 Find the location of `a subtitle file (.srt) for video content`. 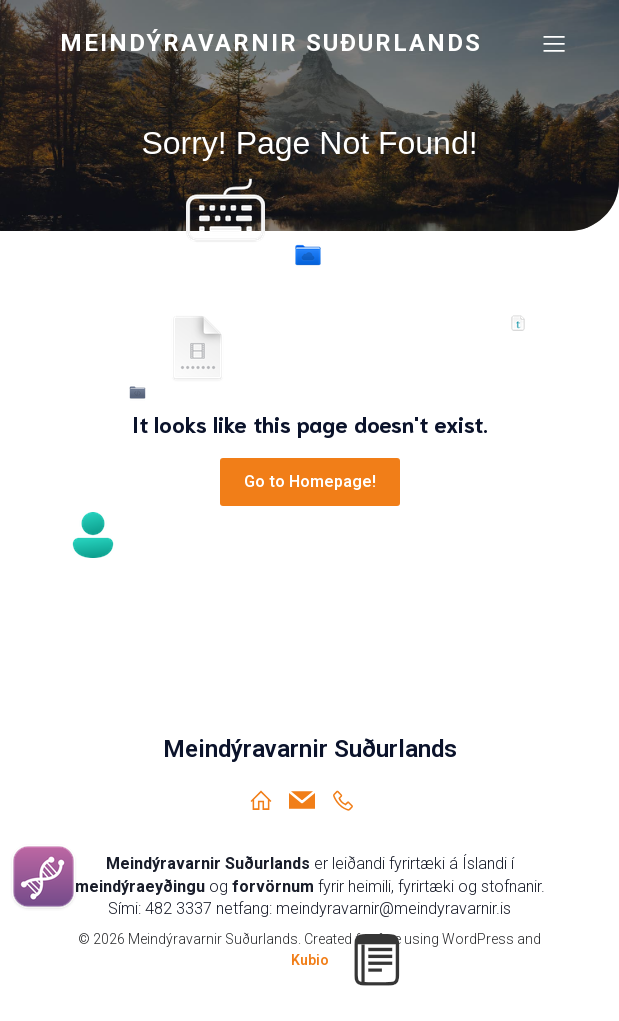

a subtitle file (.srt) for video content is located at coordinates (197, 348).